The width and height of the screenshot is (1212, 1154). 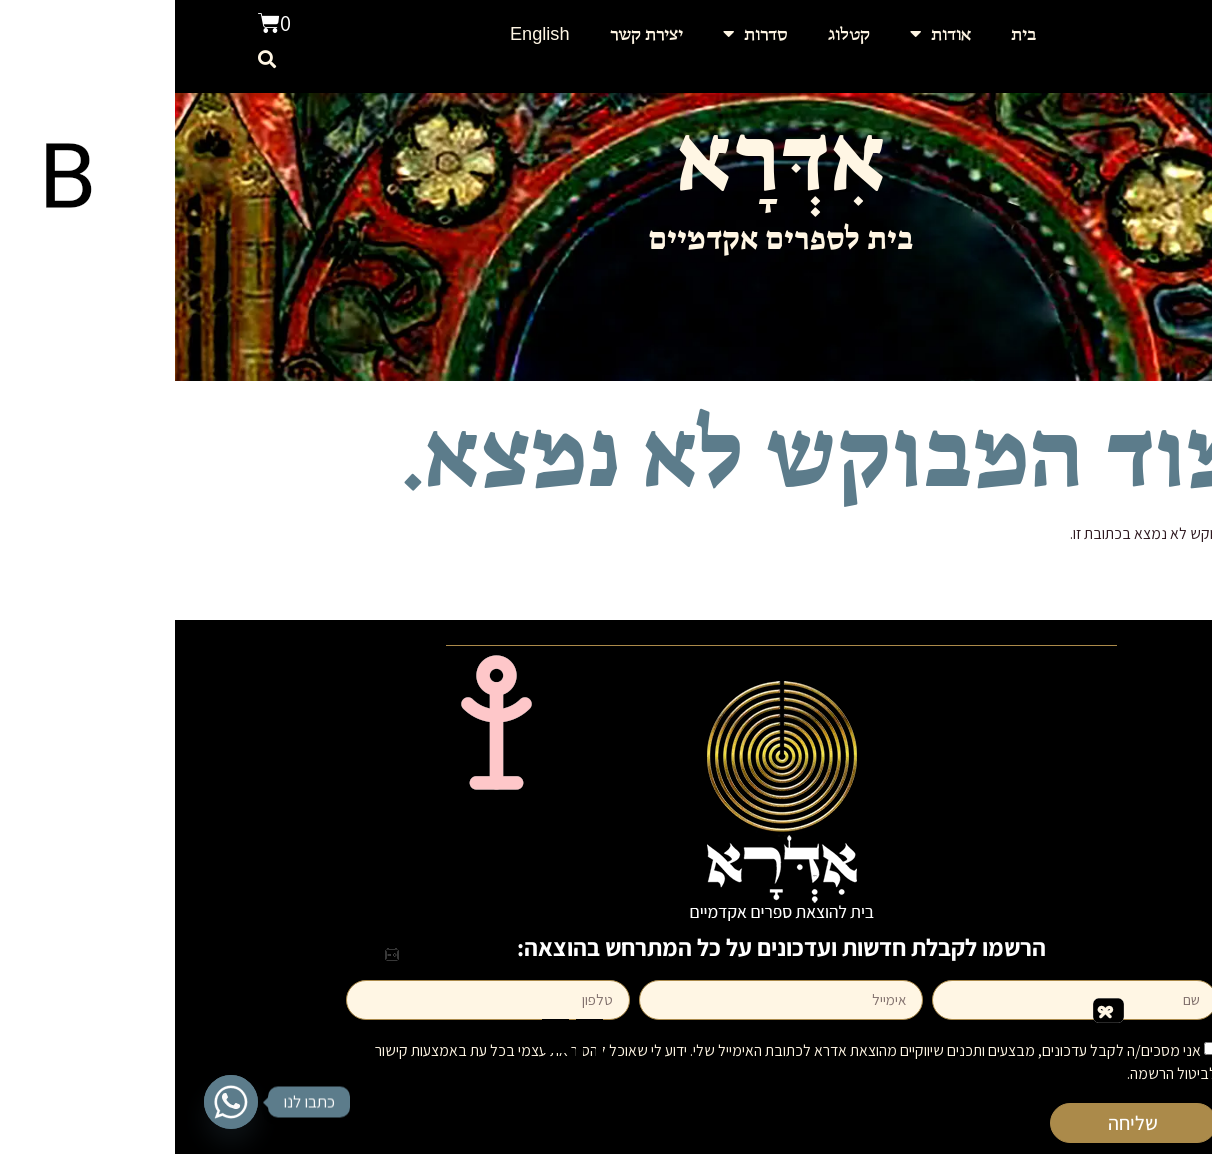 What do you see at coordinates (1108, 1010) in the screenshot?
I see `access your gift card balance` at bounding box center [1108, 1010].